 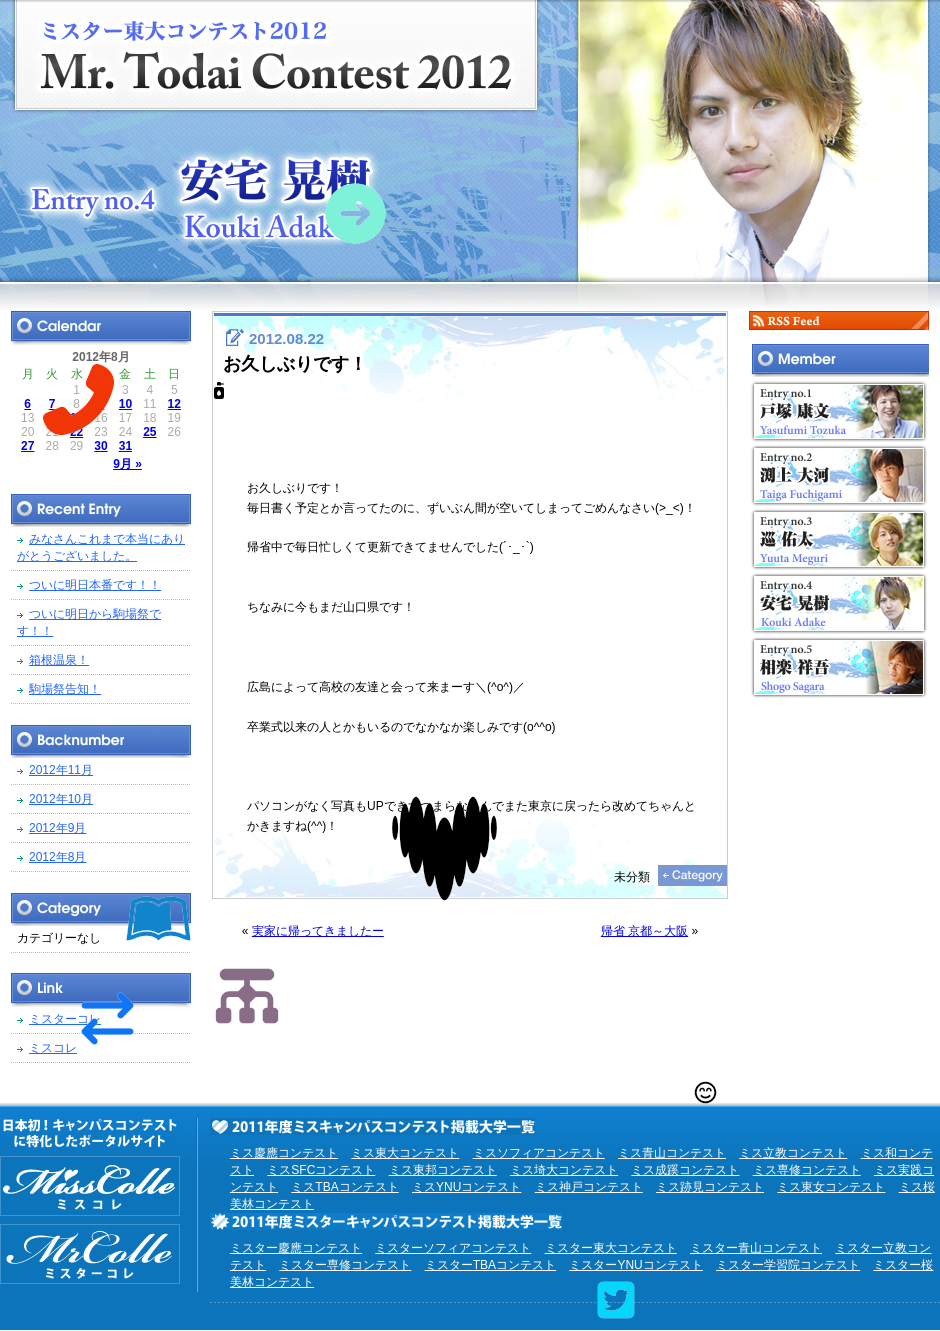 I want to click on access hand sanitizer or soap dispenser location, so click(x=219, y=391).